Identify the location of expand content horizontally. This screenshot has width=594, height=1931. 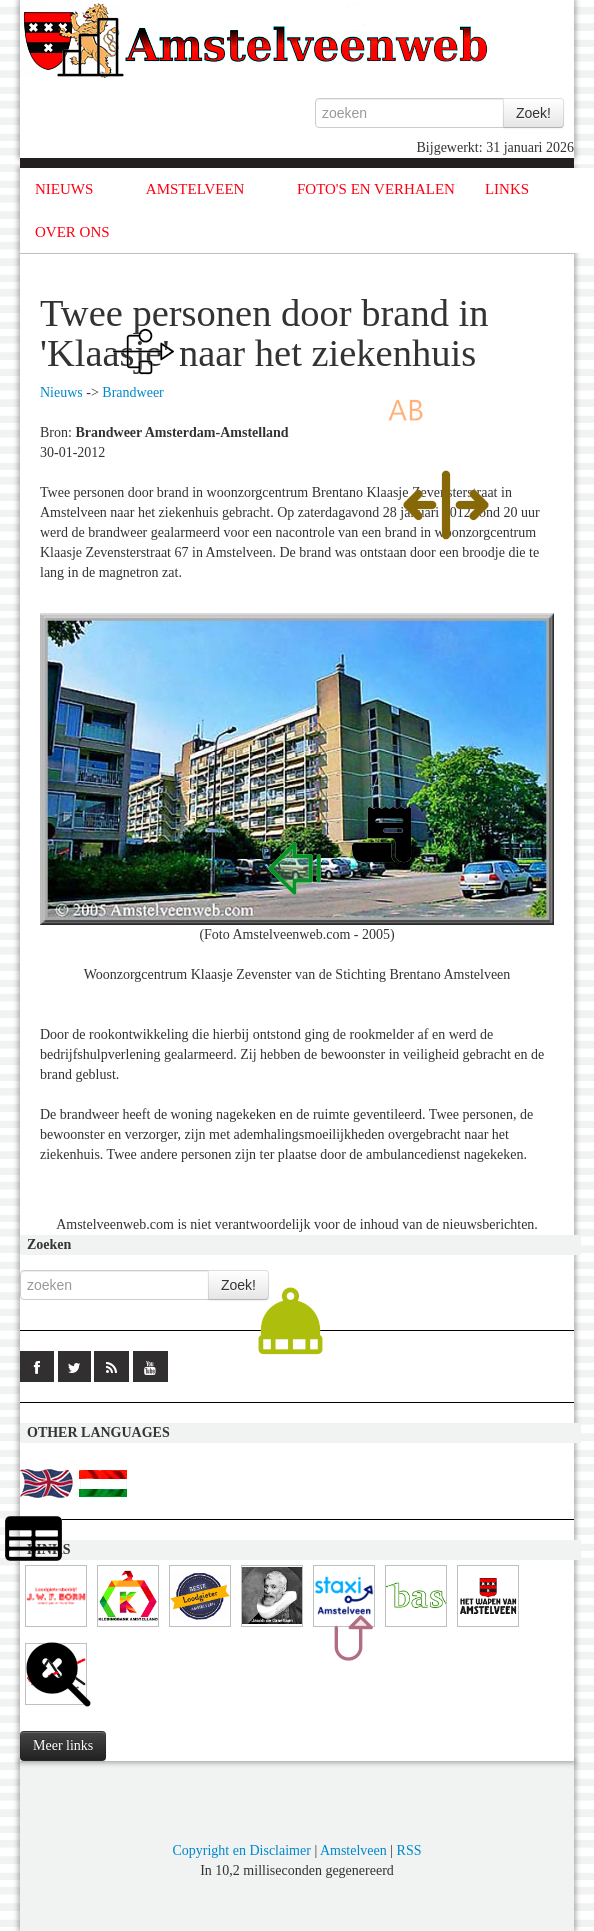
(446, 505).